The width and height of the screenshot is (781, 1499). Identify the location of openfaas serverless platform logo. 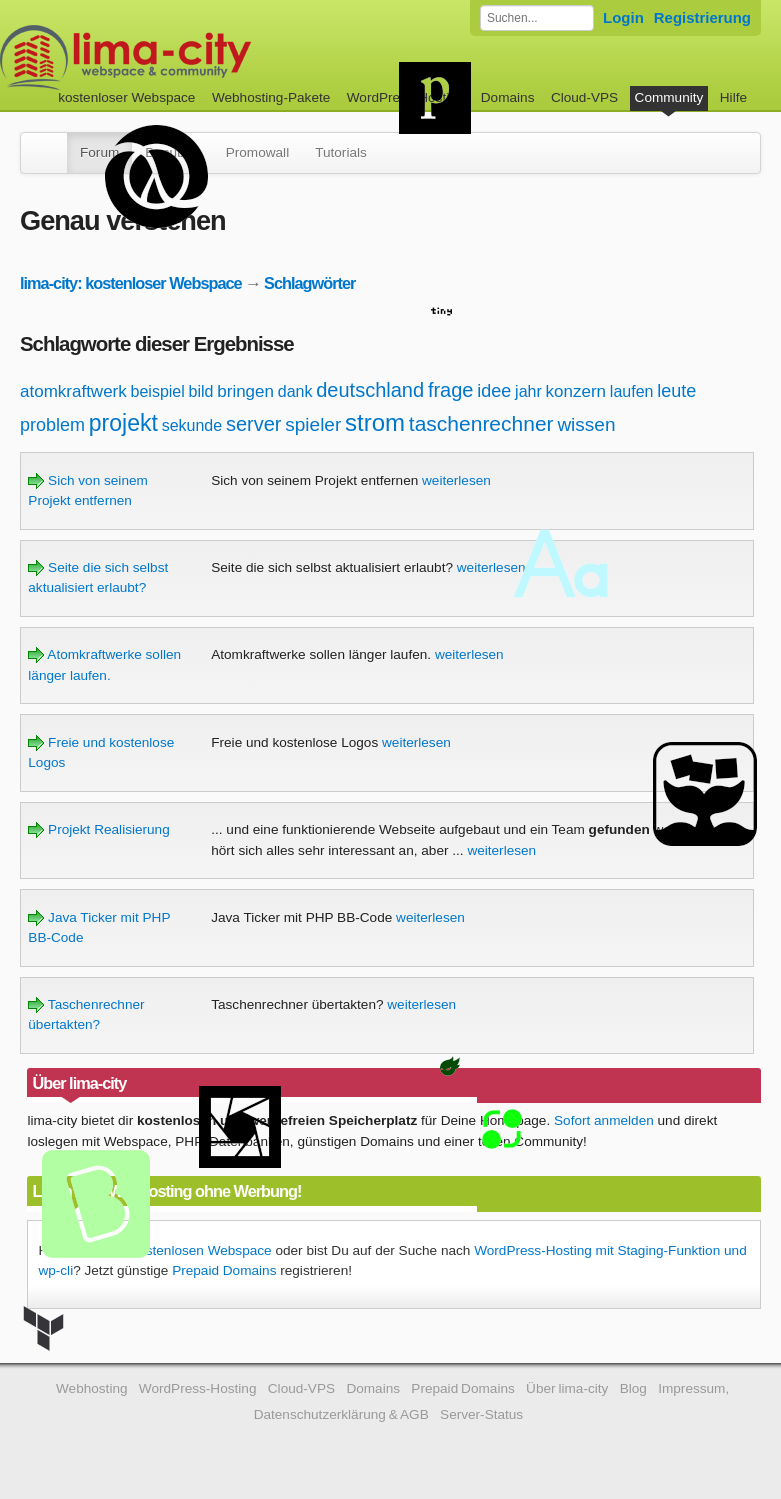
(705, 794).